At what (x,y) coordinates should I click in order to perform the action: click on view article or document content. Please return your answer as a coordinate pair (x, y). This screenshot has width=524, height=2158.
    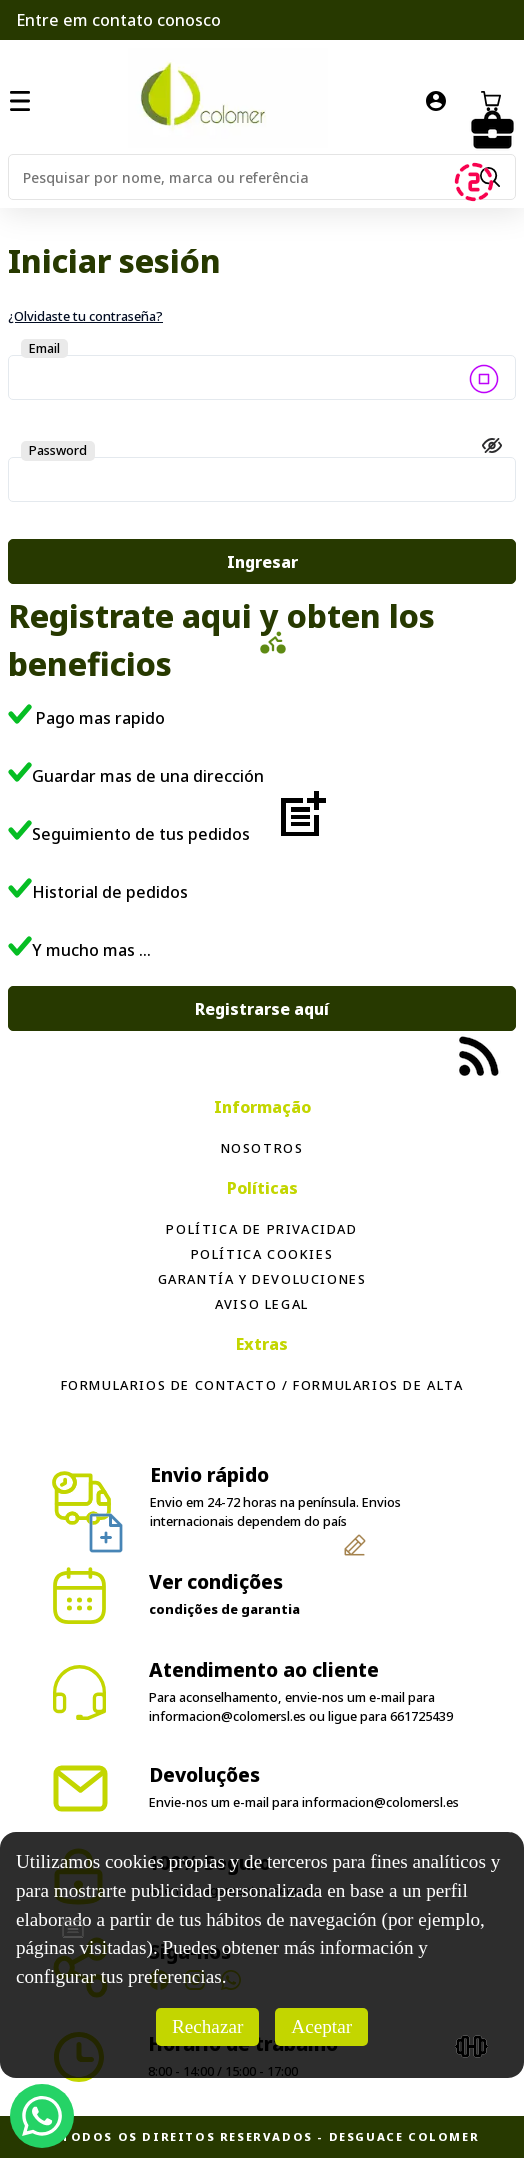
    Looking at the image, I should click on (73, 1929).